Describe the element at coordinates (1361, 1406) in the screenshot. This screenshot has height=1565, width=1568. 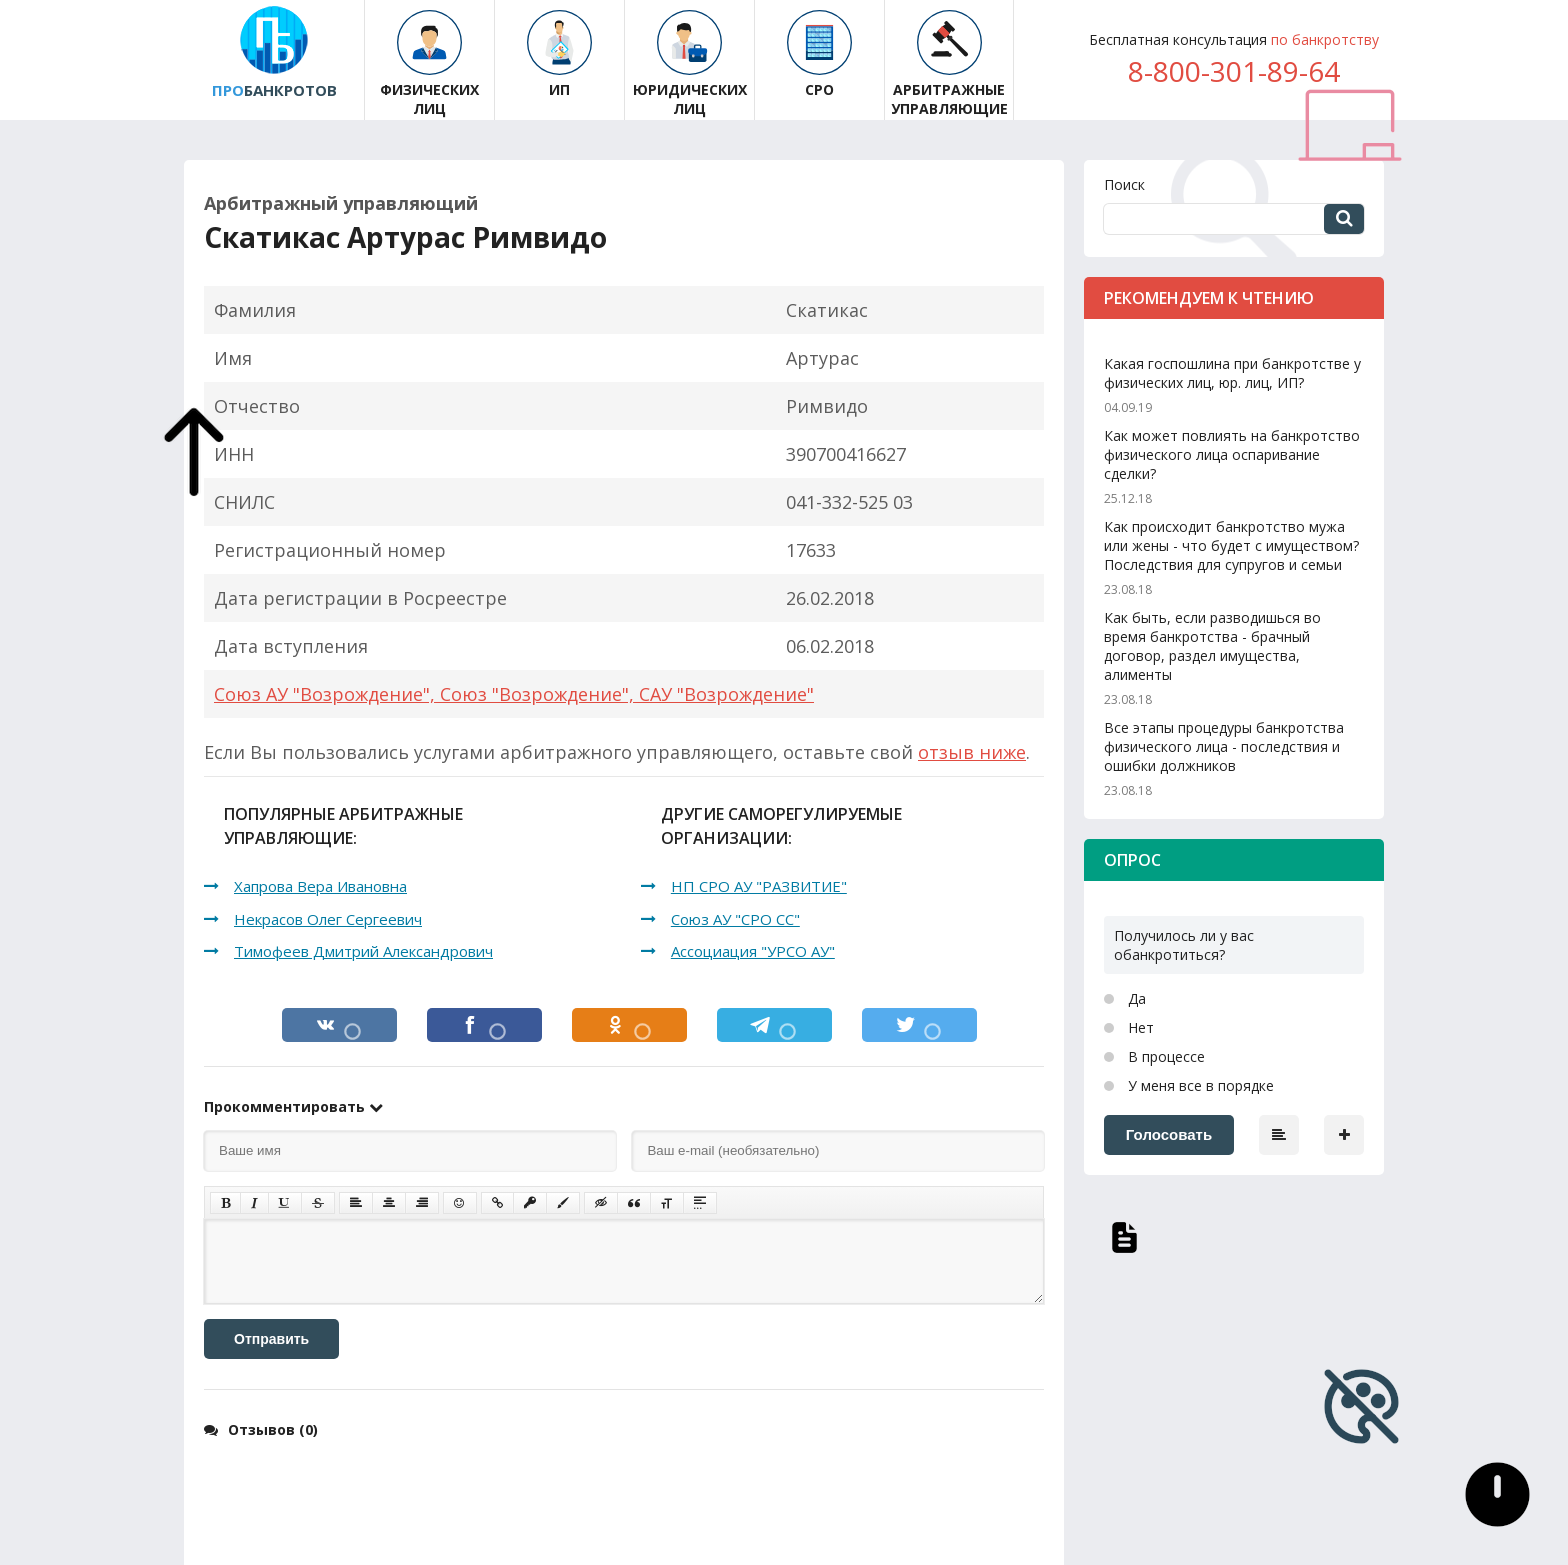
I see `disable color customization` at that location.